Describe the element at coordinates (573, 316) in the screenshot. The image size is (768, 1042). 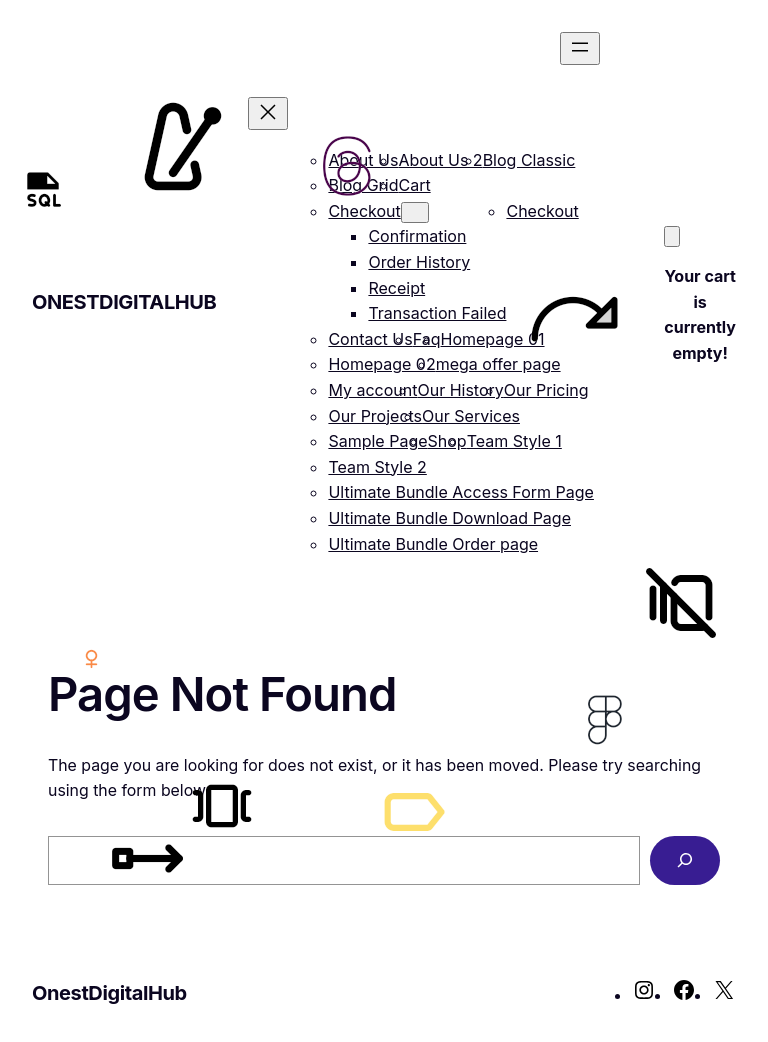
I see `redo an action` at that location.